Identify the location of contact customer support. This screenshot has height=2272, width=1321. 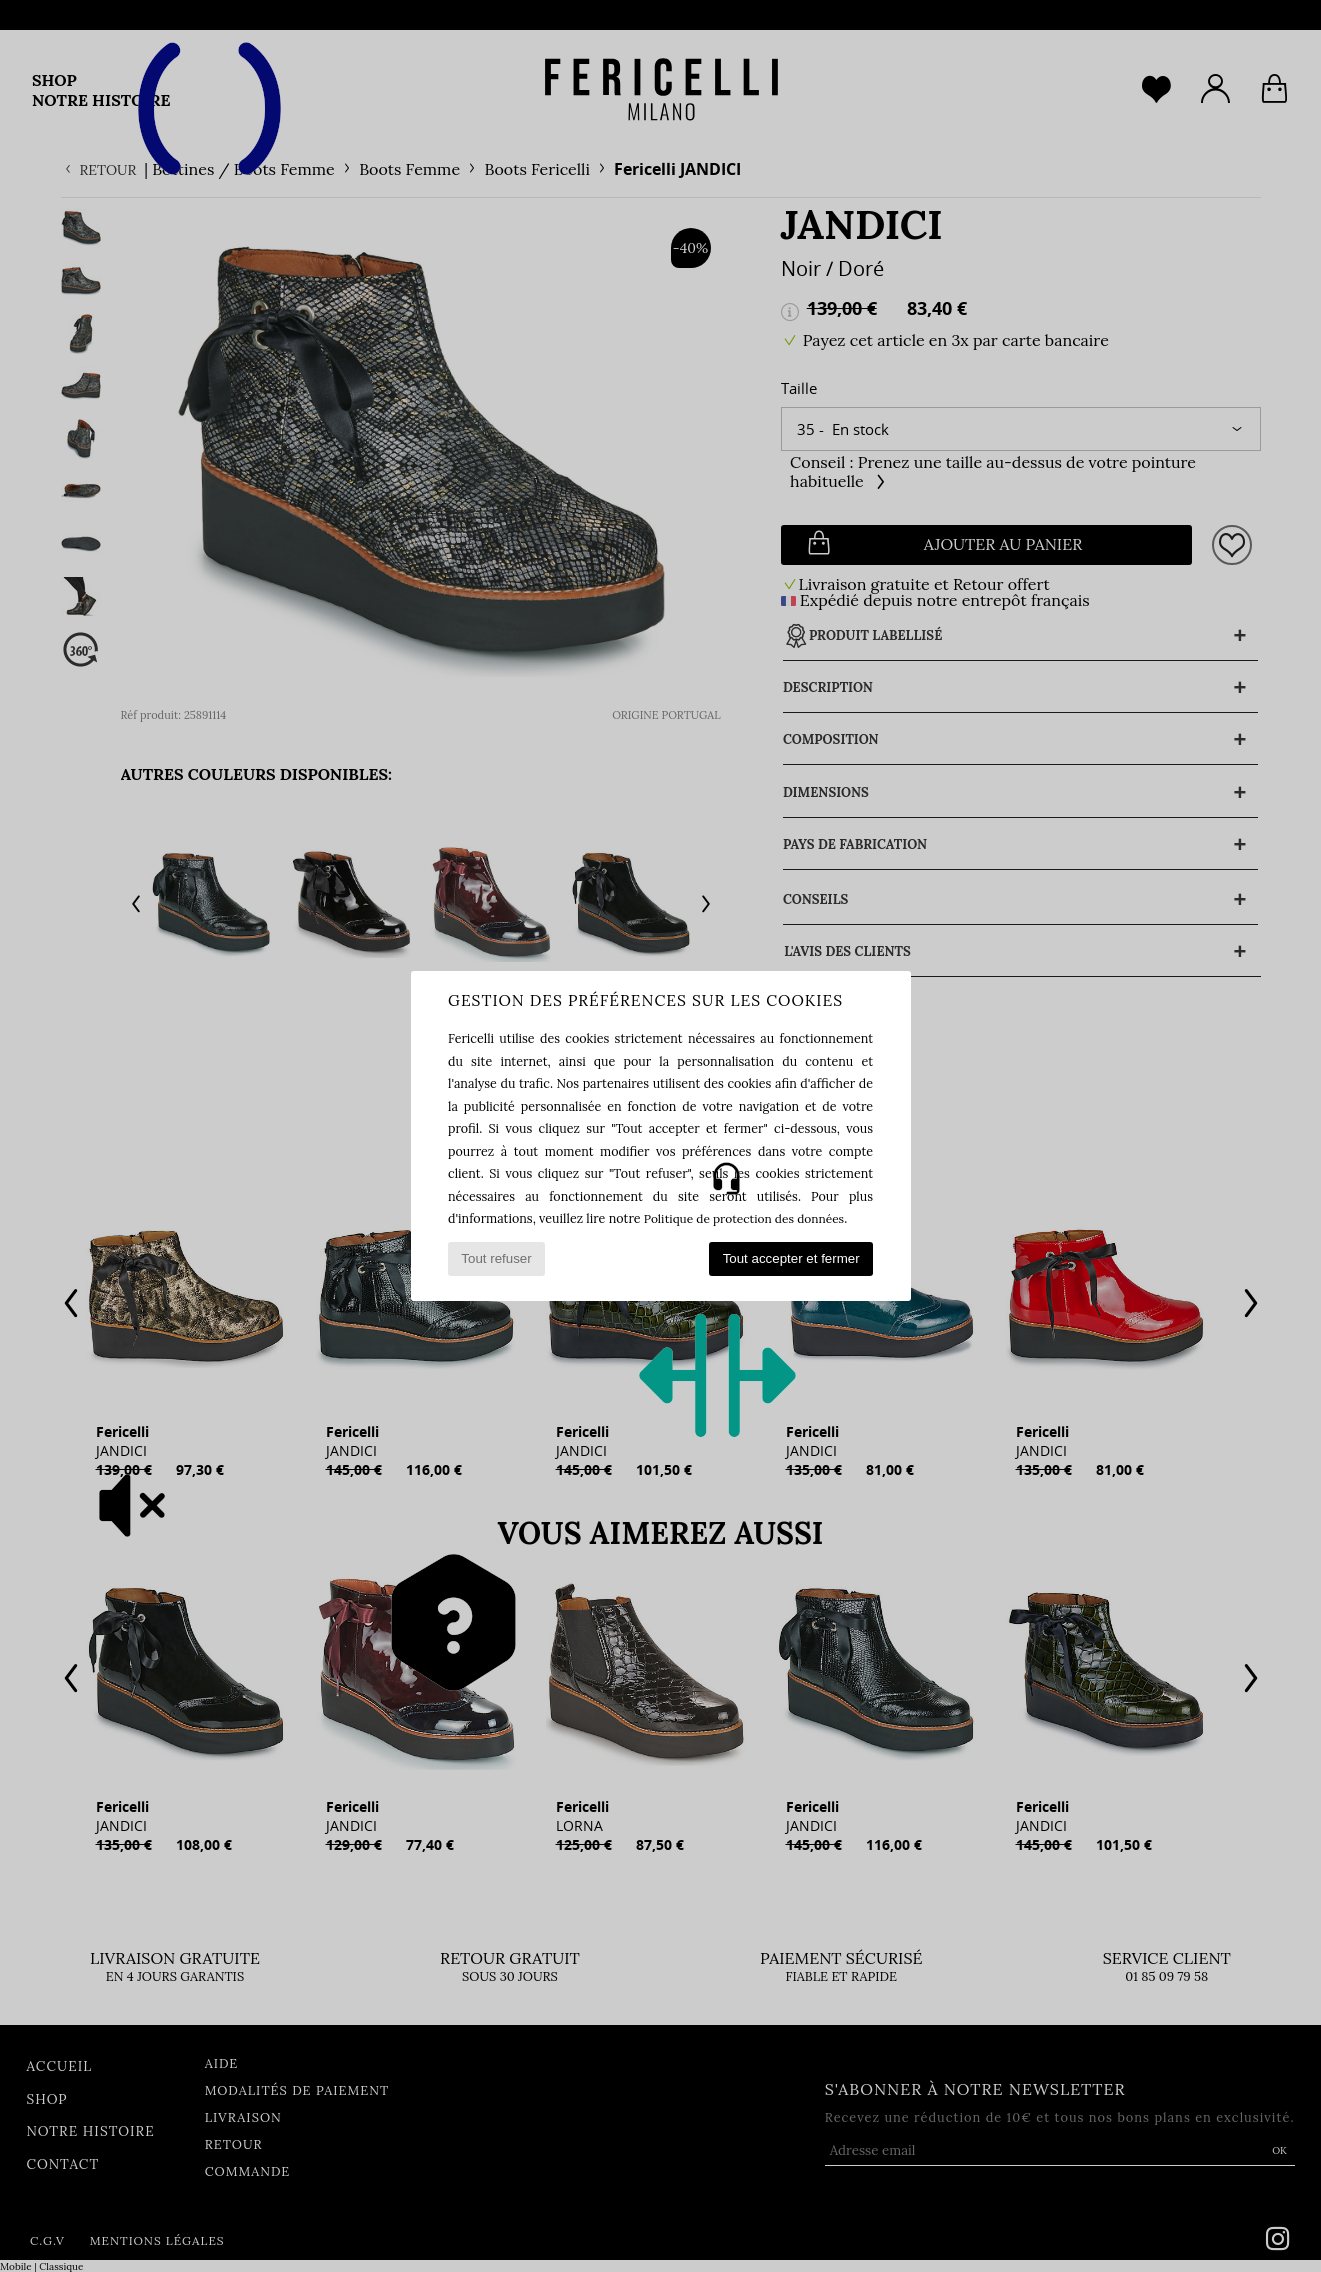
(726, 1178).